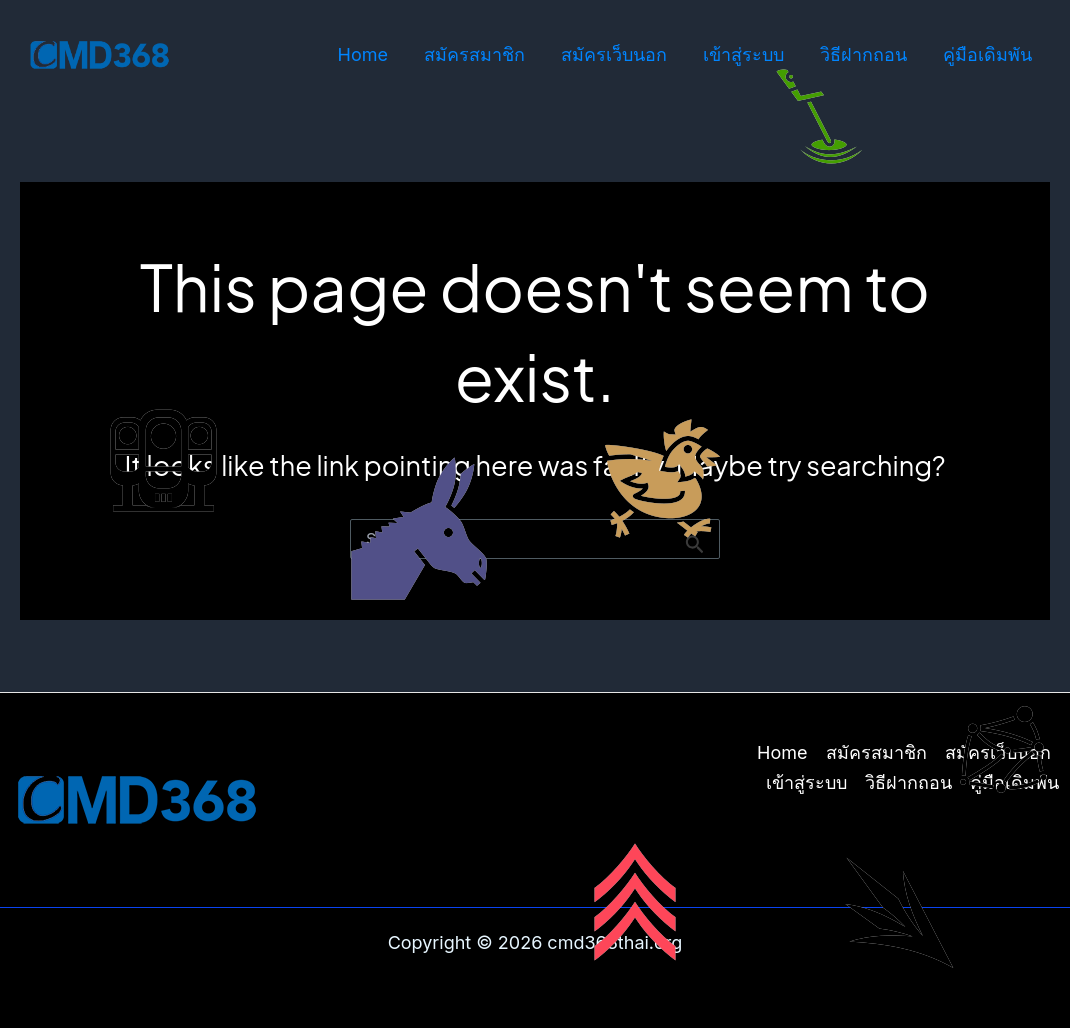  I want to click on equip or select paper arrows as ammunition, so click(898, 912).